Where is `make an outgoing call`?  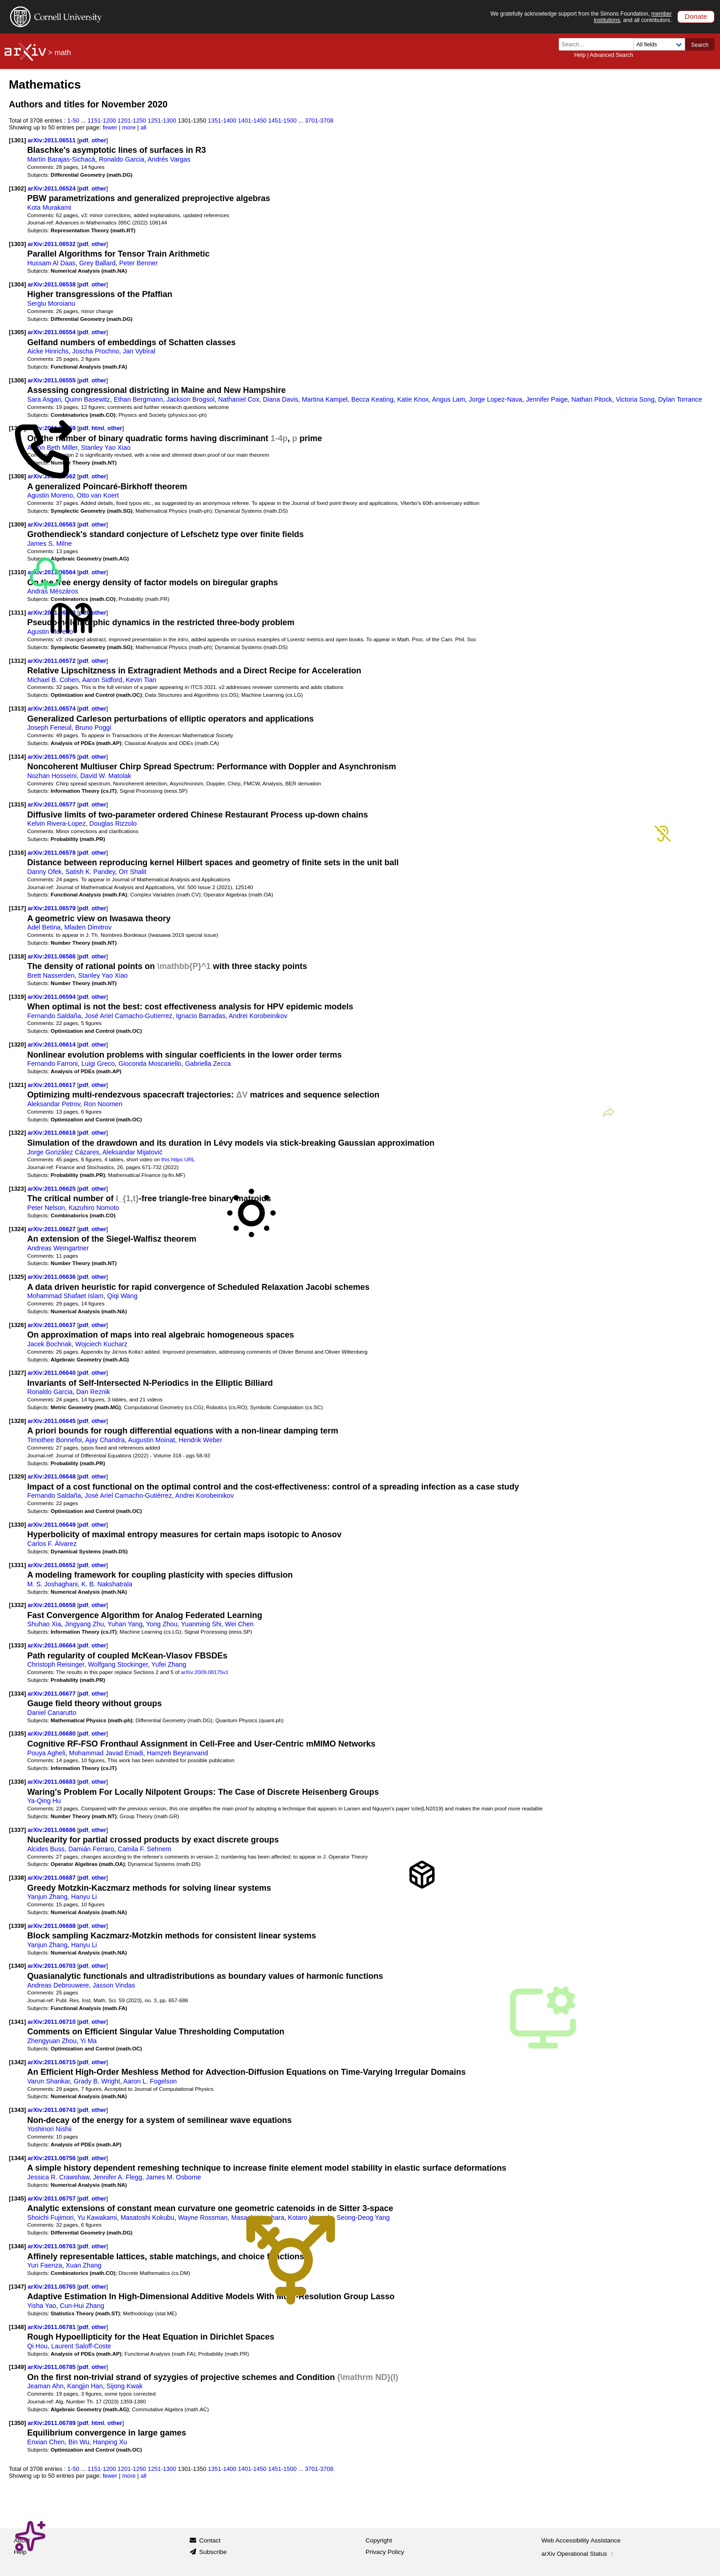
make an outgoing call is located at coordinates (43, 450).